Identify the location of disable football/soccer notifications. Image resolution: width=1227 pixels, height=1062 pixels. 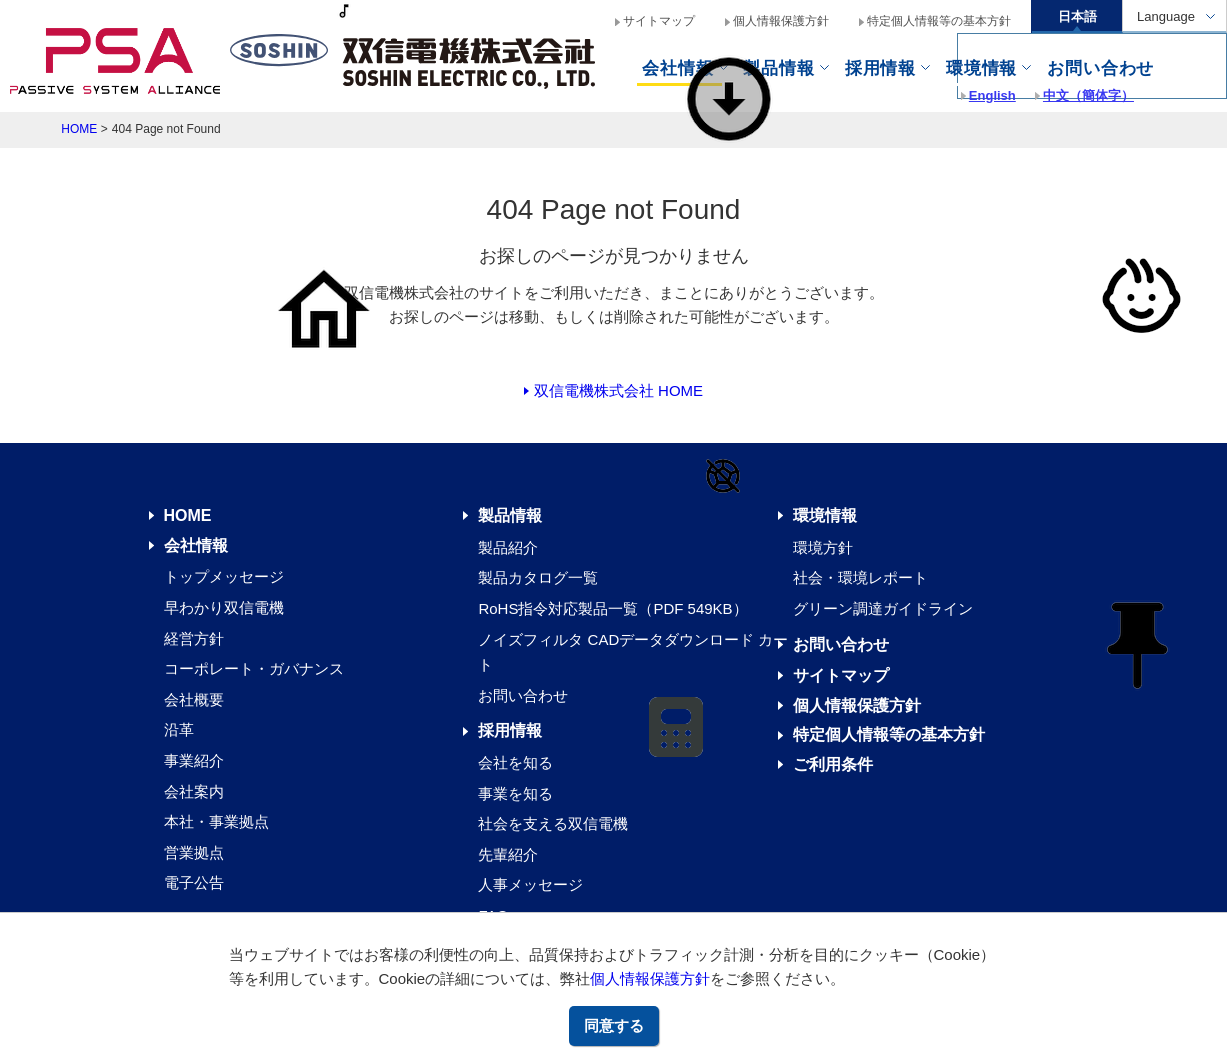
(723, 476).